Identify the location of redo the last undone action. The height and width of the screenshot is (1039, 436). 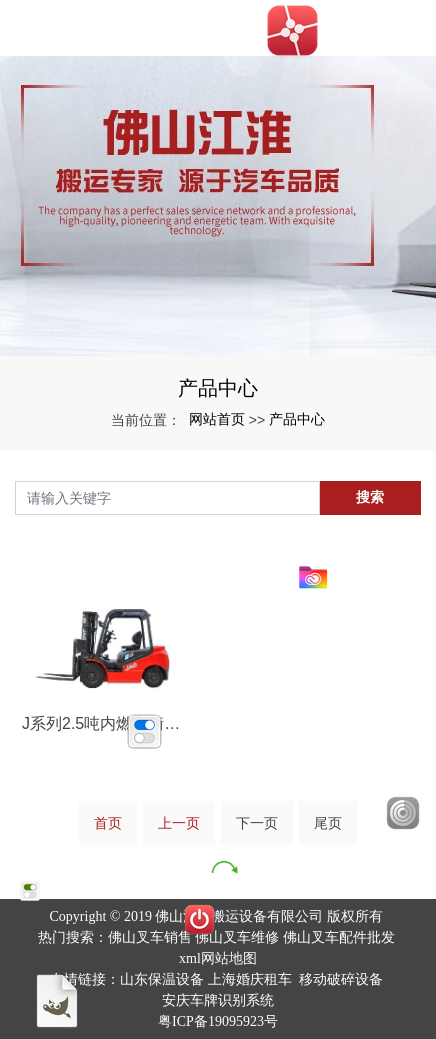
(224, 867).